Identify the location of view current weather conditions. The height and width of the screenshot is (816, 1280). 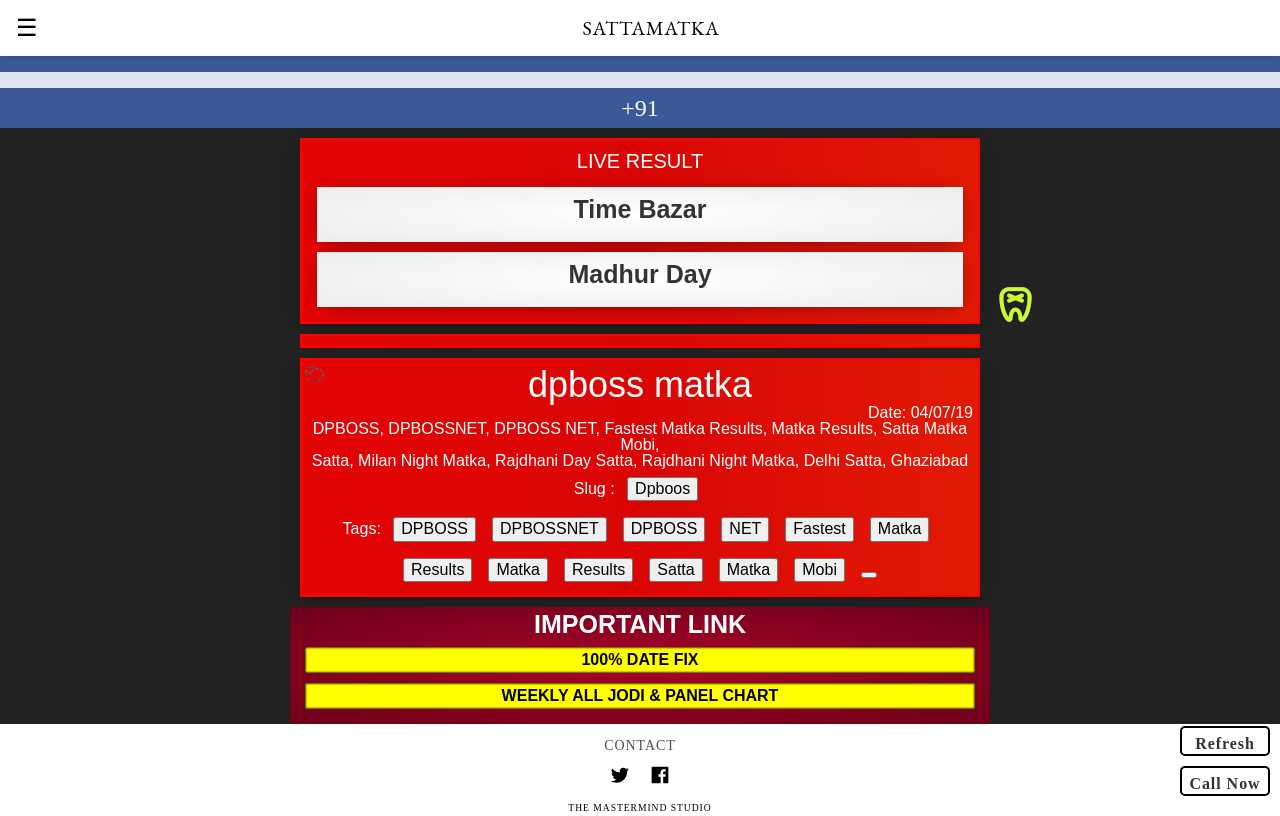
(314, 373).